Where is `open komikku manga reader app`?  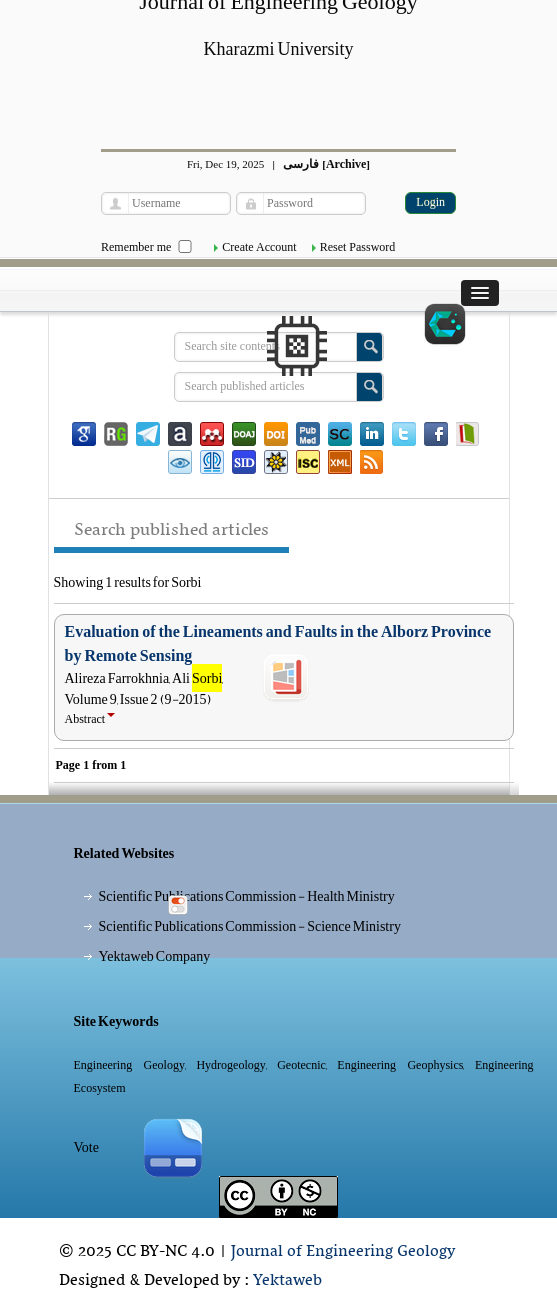
open komikku manga reader app is located at coordinates (286, 677).